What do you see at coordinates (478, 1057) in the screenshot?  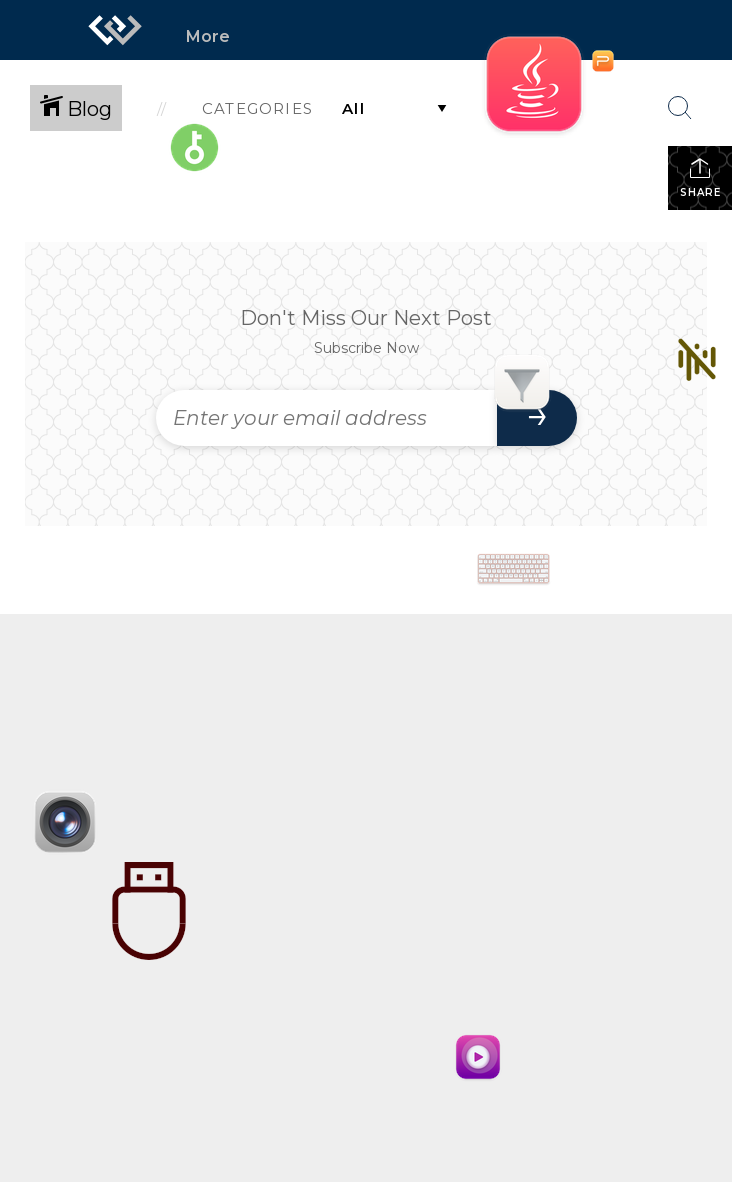 I see `open mpv media player` at bounding box center [478, 1057].